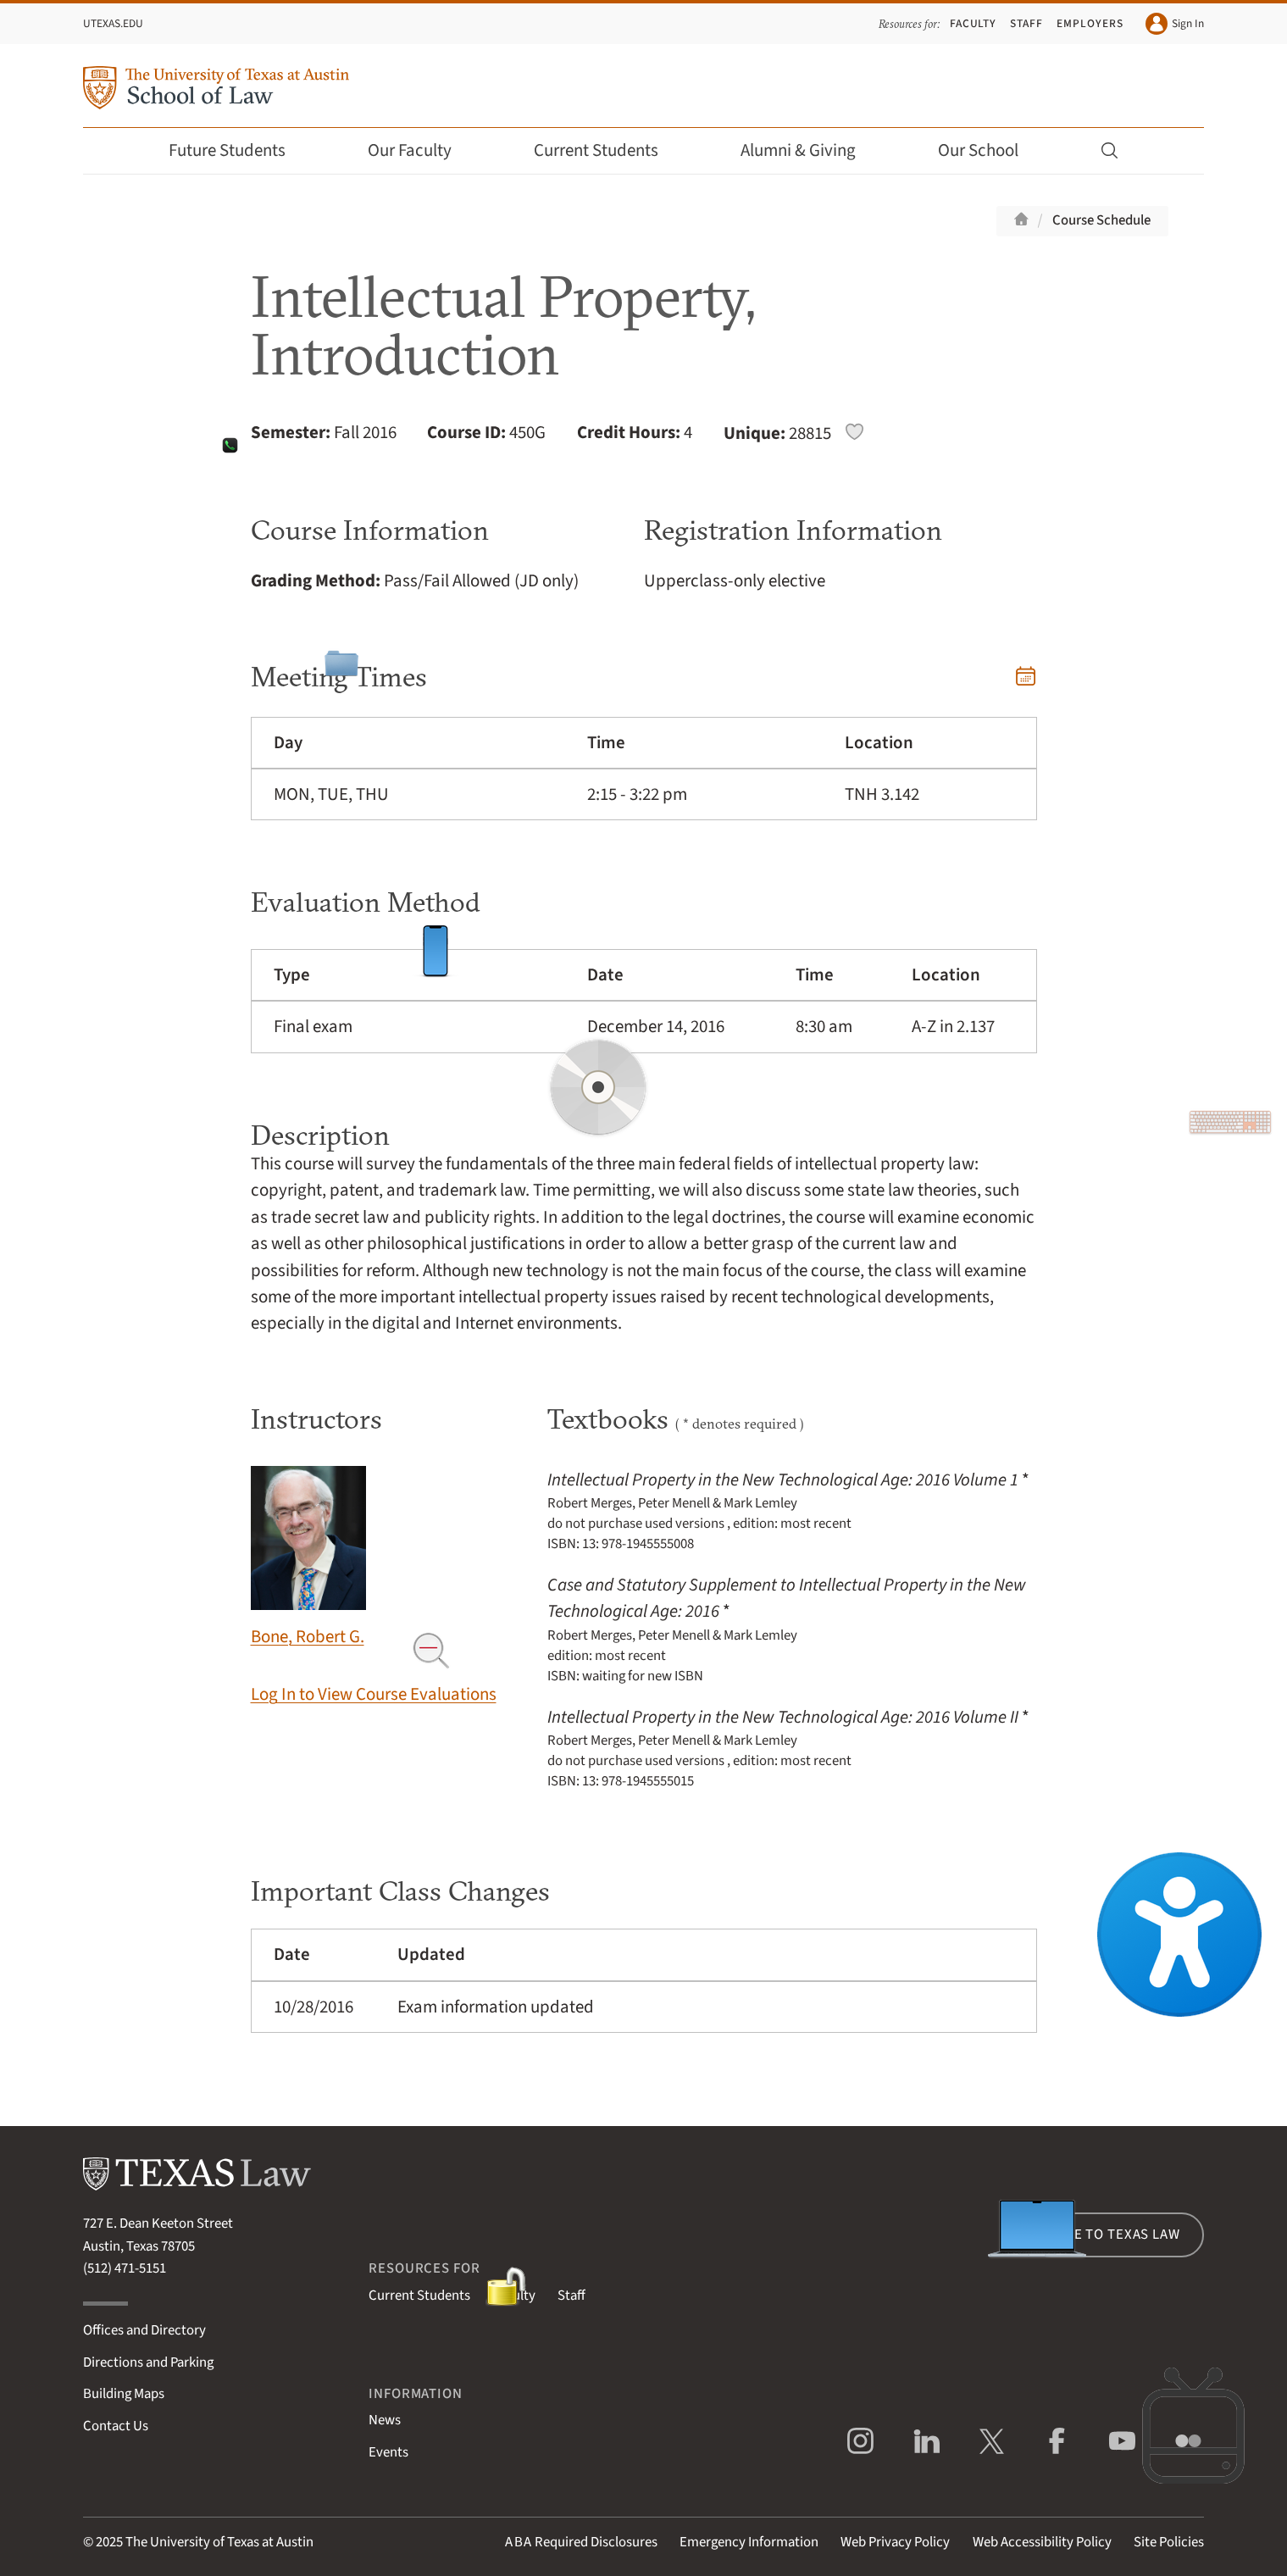 This screenshot has width=1287, height=2576. What do you see at coordinates (1037, 2220) in the screenshot?
I see `indicates this macbook air in system preferences` at bounding box center [1037, 2220].